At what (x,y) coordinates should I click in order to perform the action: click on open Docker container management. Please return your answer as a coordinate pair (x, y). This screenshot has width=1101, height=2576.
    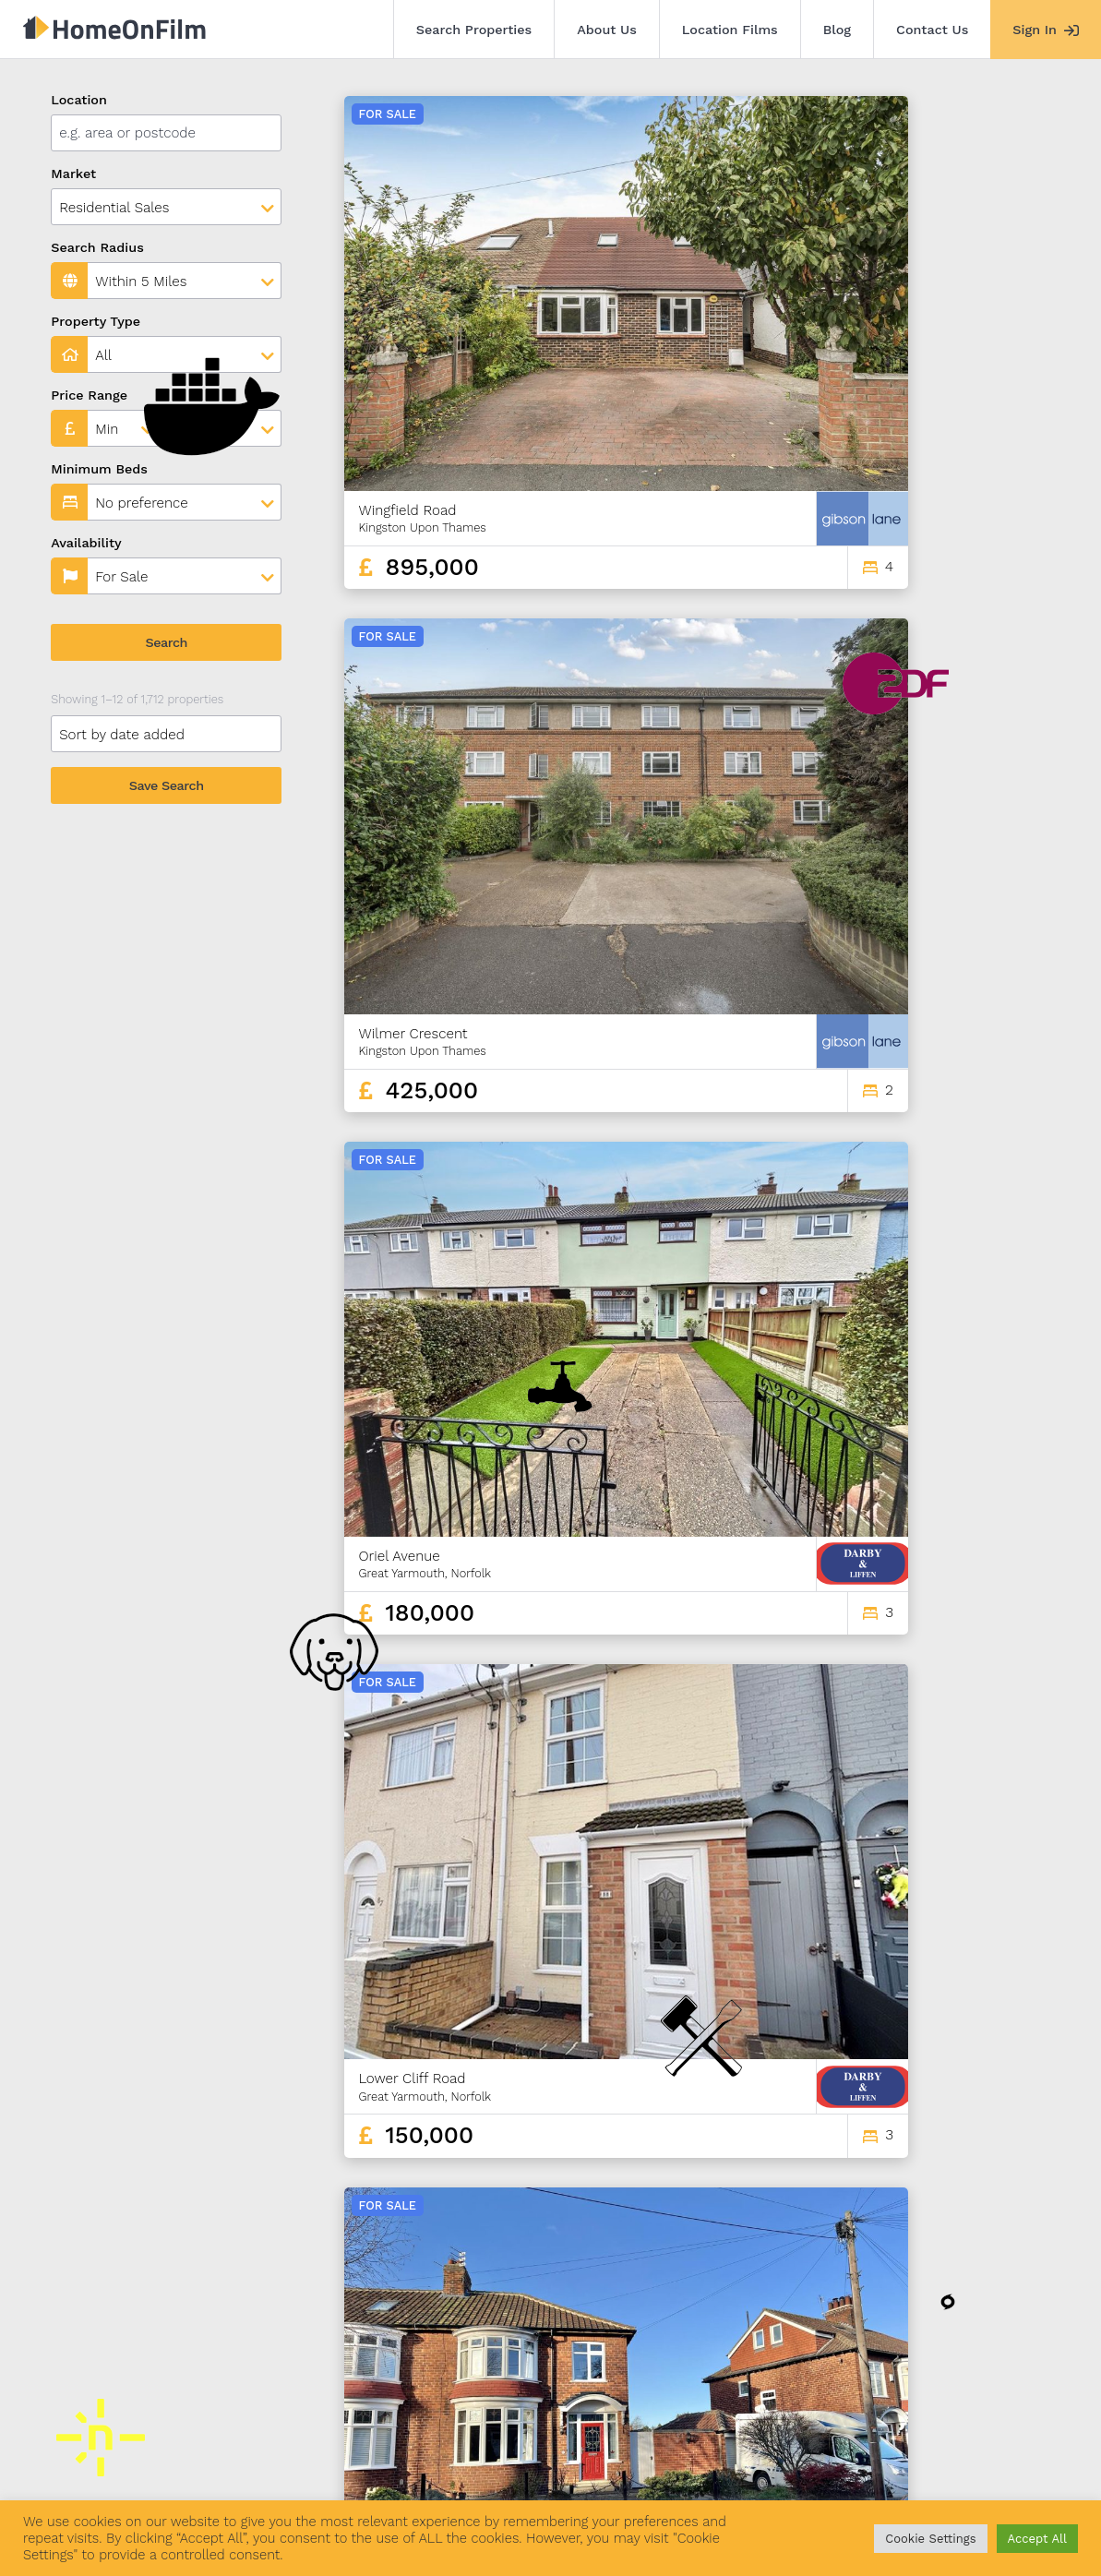
    Looking at the image, I should click on (211, 406).